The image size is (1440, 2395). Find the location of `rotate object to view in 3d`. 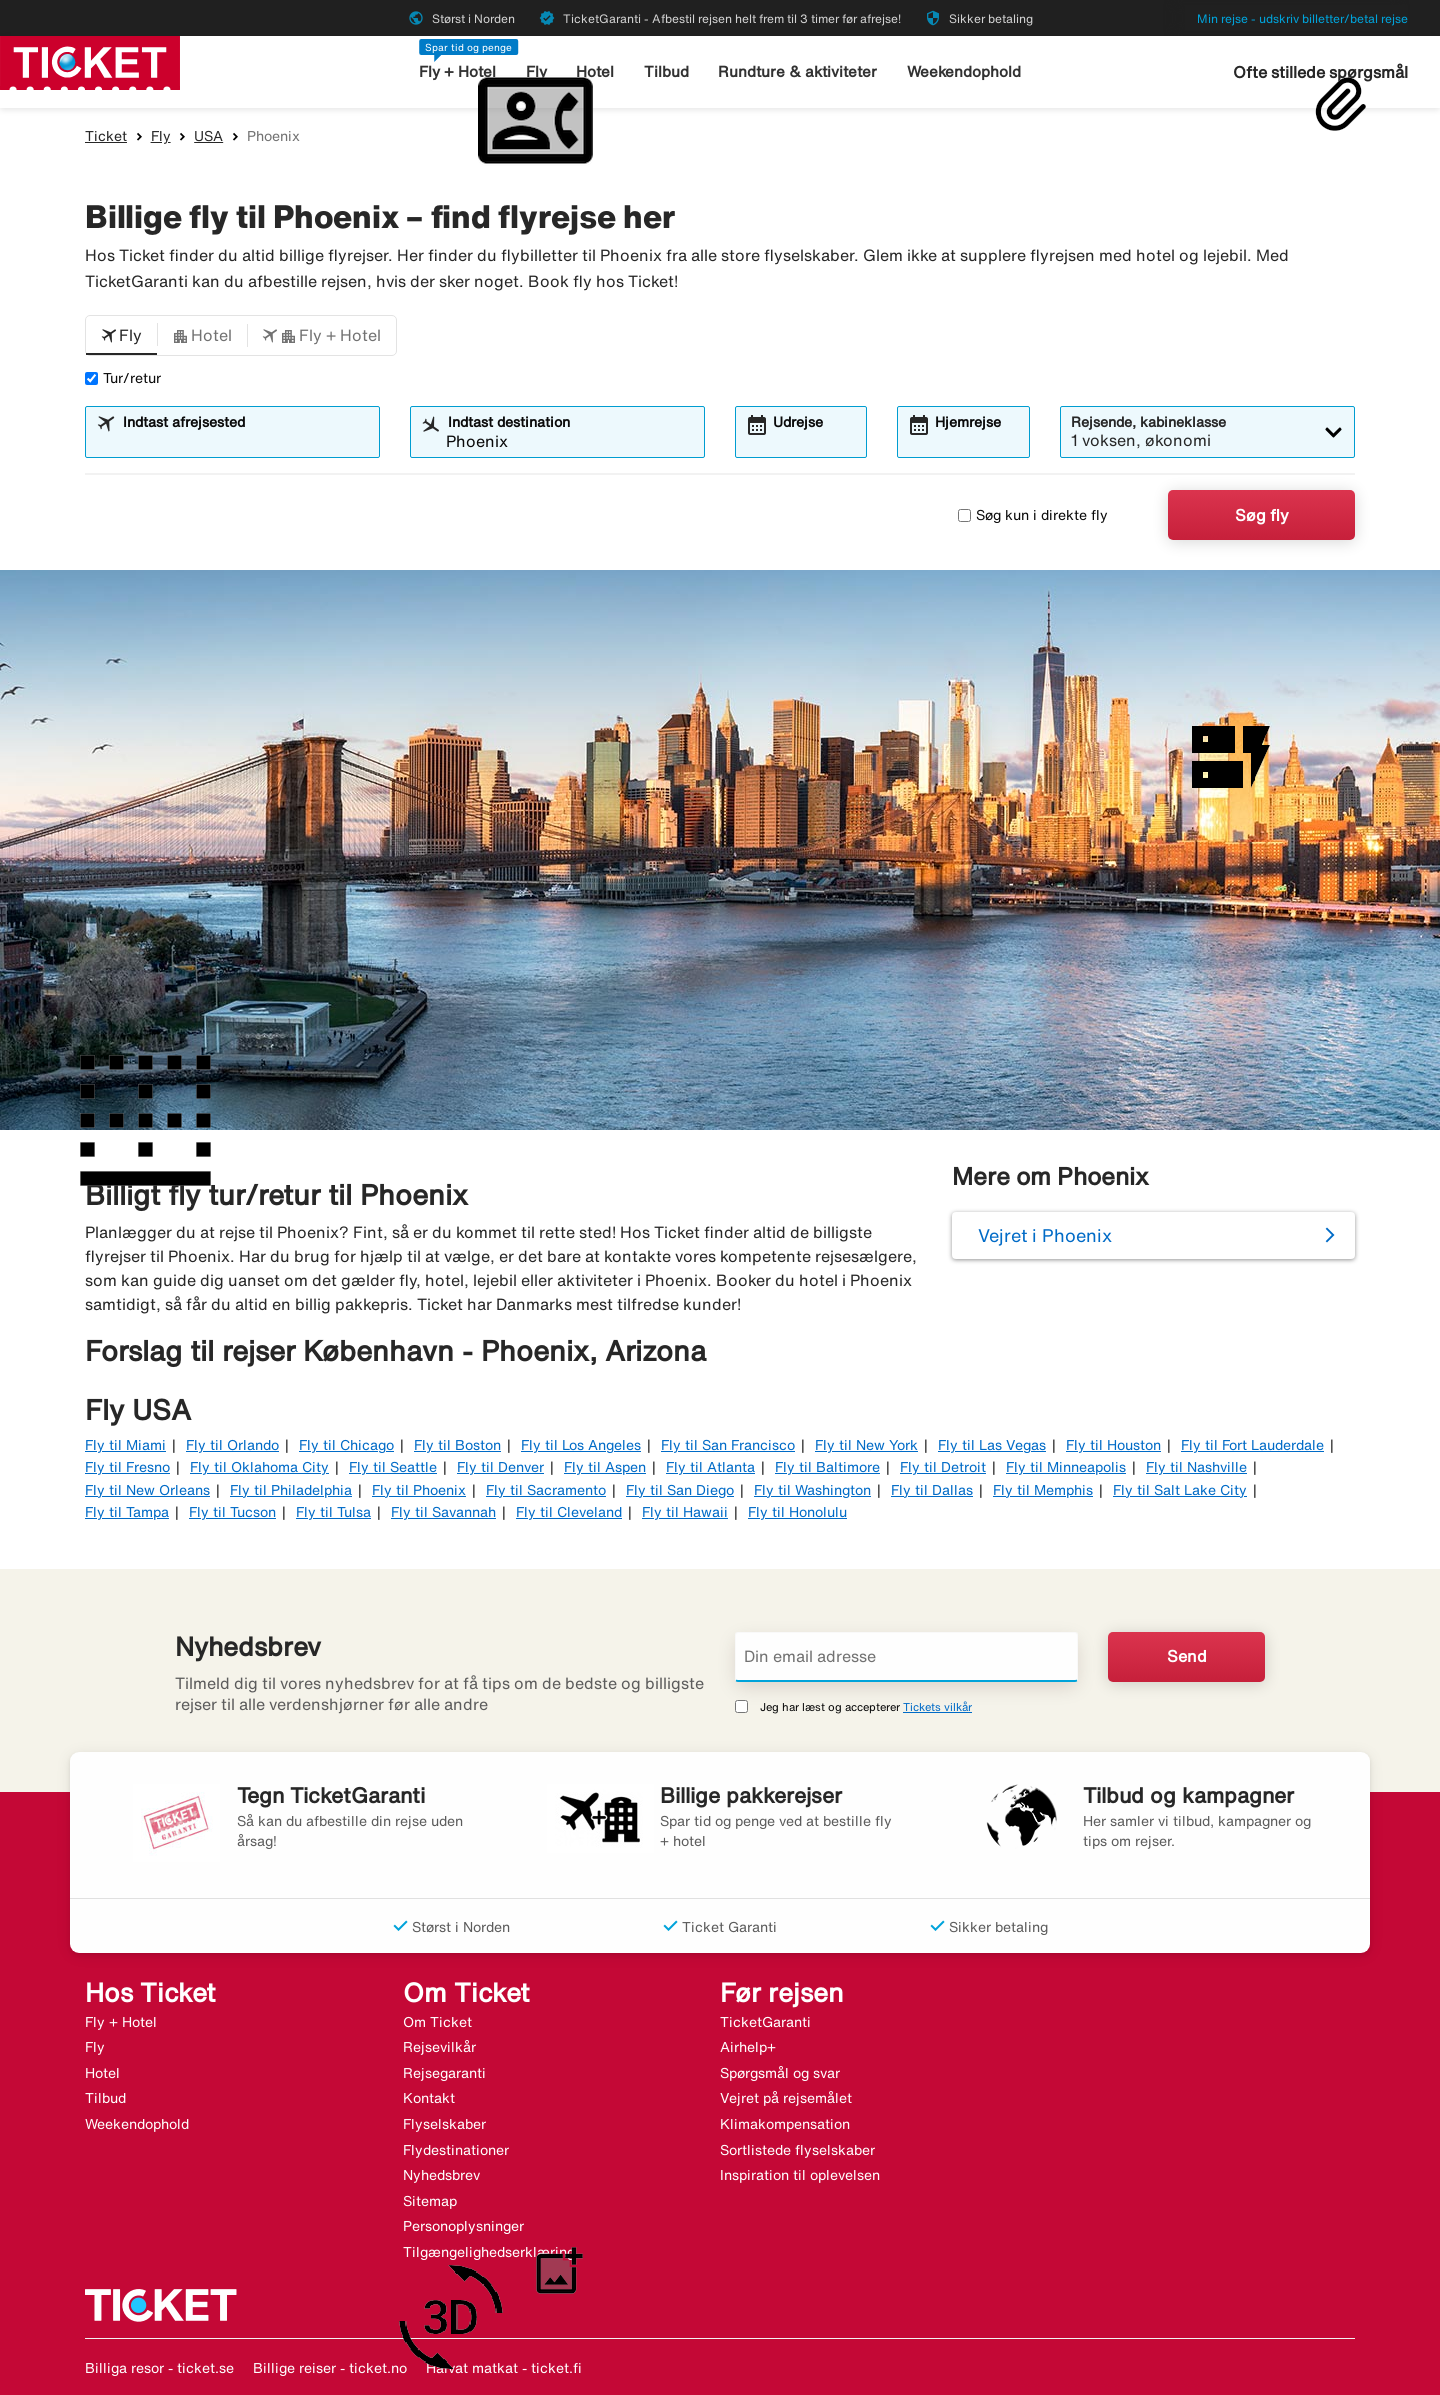

rotate object to view in 3d is located at coordinates (451, 2317).